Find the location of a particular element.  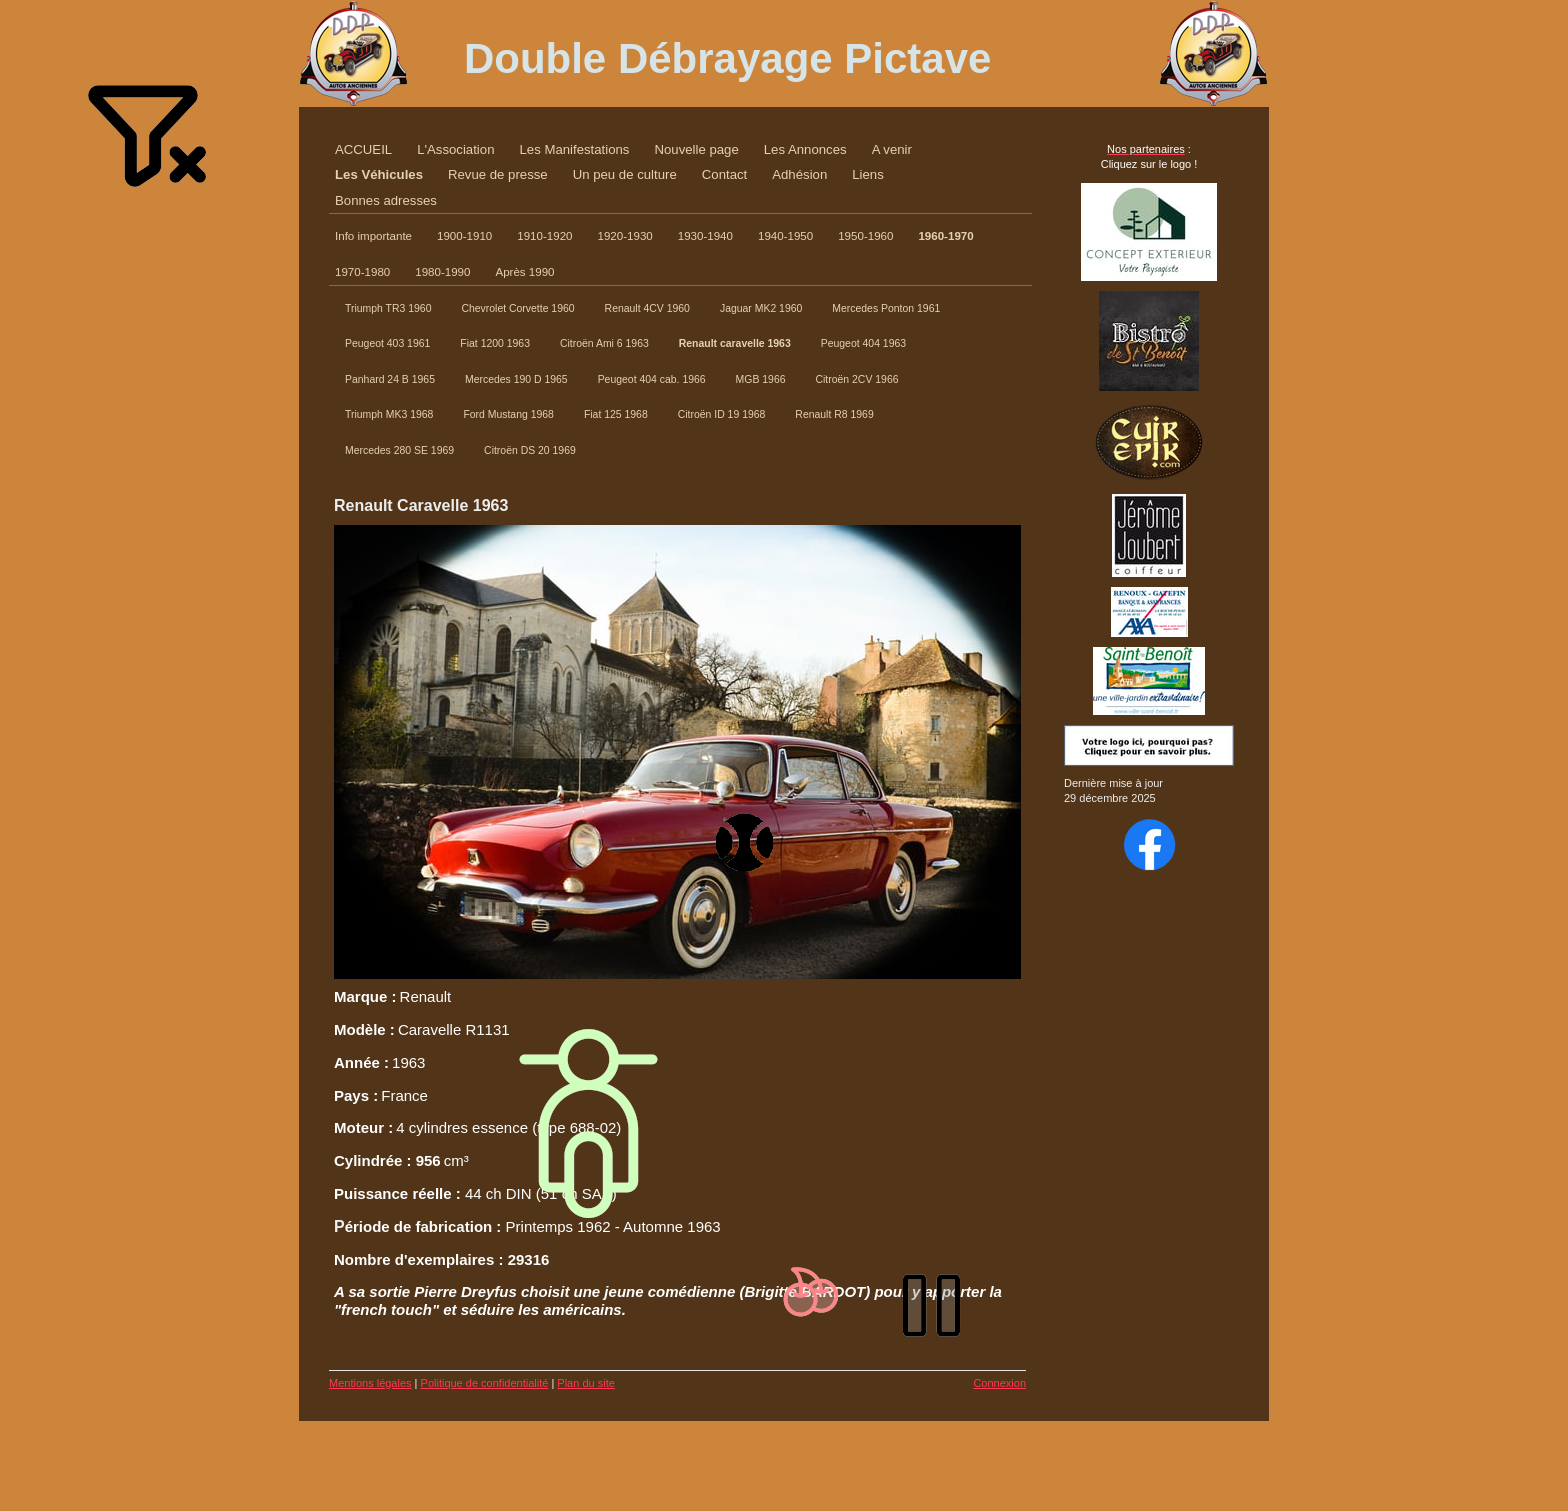

clear all filters is located at coordinates (143, 132).